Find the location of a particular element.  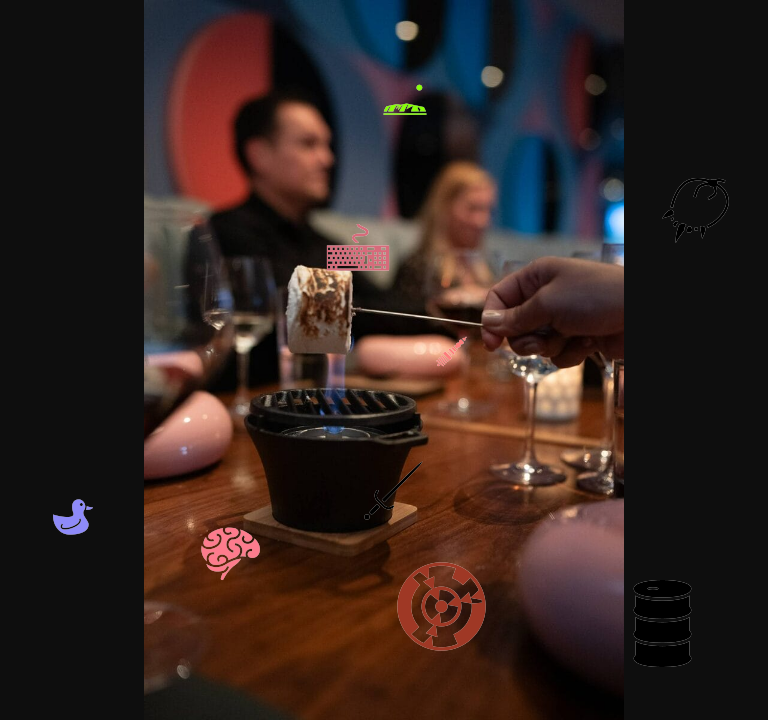

track digital footprint or online activity is located at coordinates (441, 606).